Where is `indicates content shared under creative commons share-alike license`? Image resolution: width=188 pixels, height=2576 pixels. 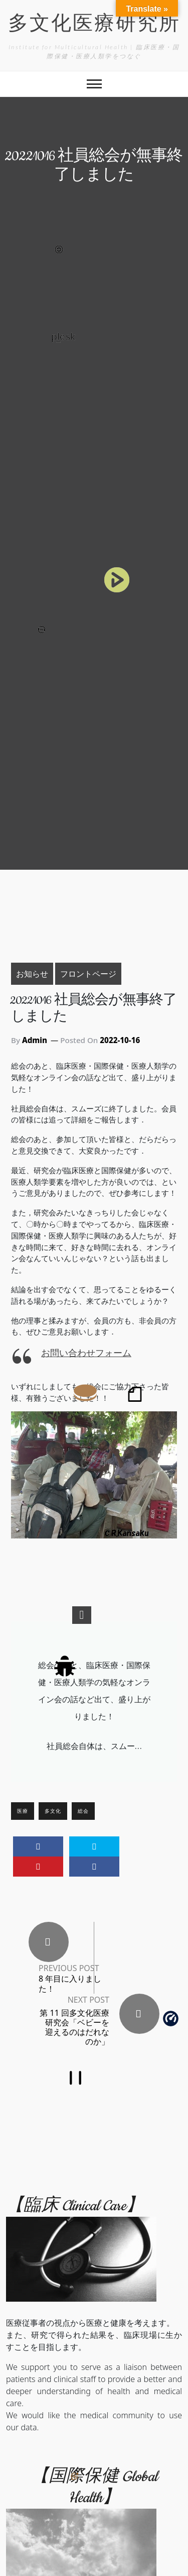 indicates content shared under creative commons share-alike license is located at coordinates (59, 249).